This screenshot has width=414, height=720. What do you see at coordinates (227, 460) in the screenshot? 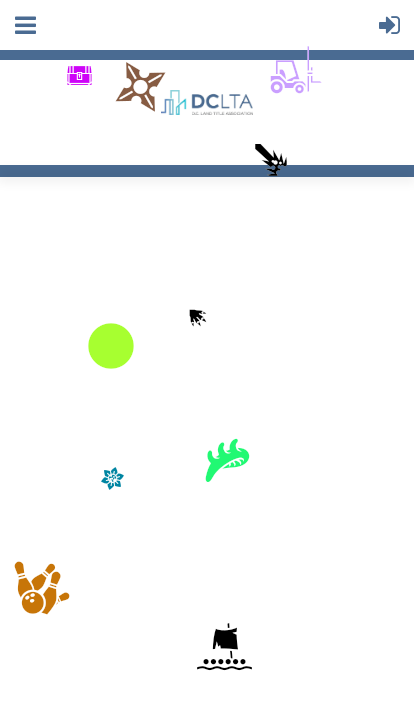
I see `select shell or fossil item in game inventory` at bounding box center [227, 460].